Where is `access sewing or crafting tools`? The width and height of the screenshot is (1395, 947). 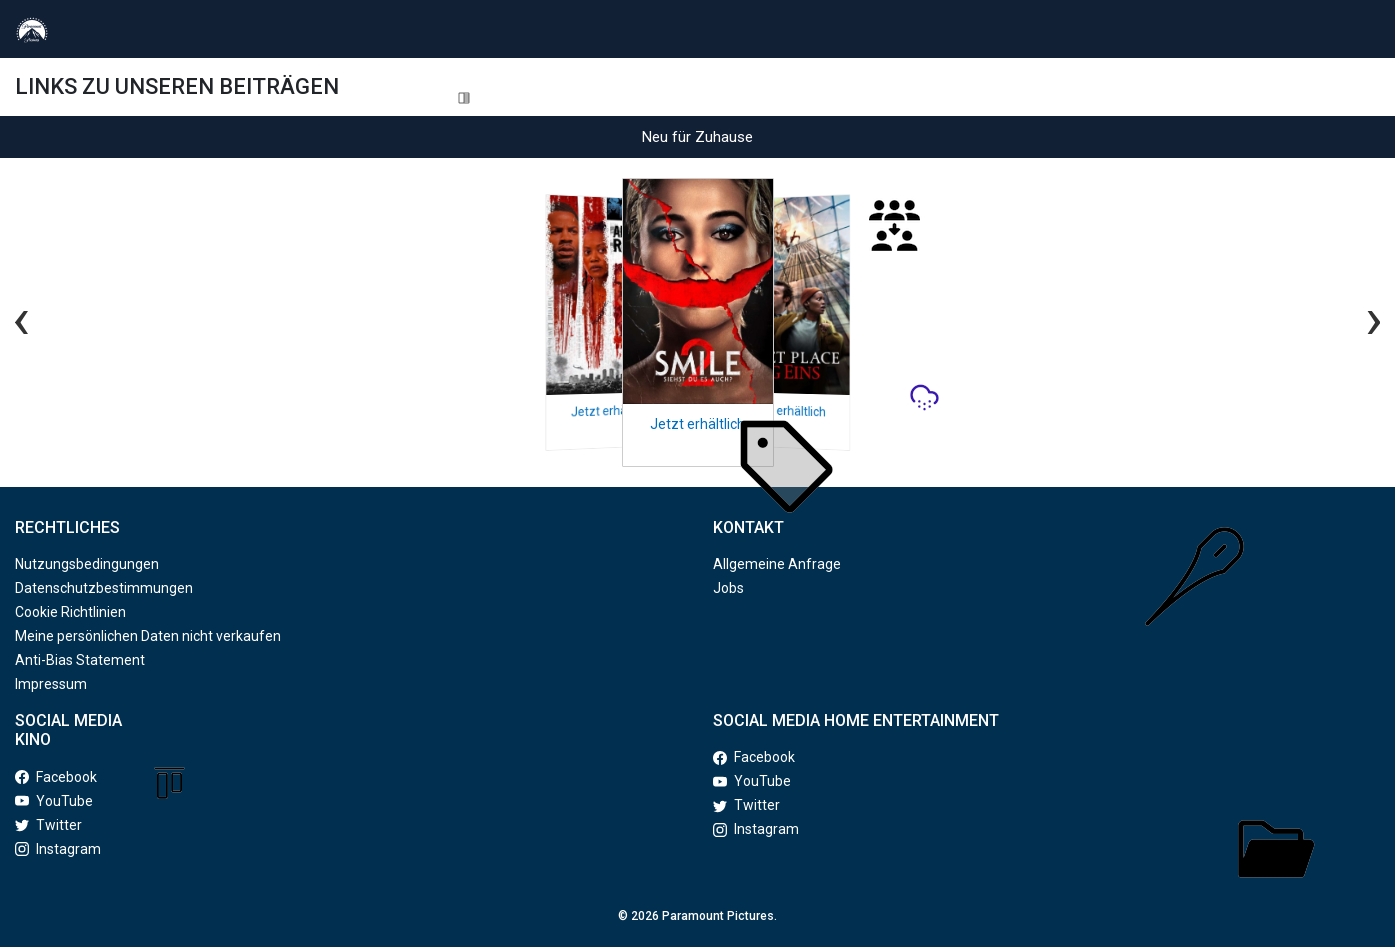
access sewing or crafting tools is located at coordinates (1194, 576).